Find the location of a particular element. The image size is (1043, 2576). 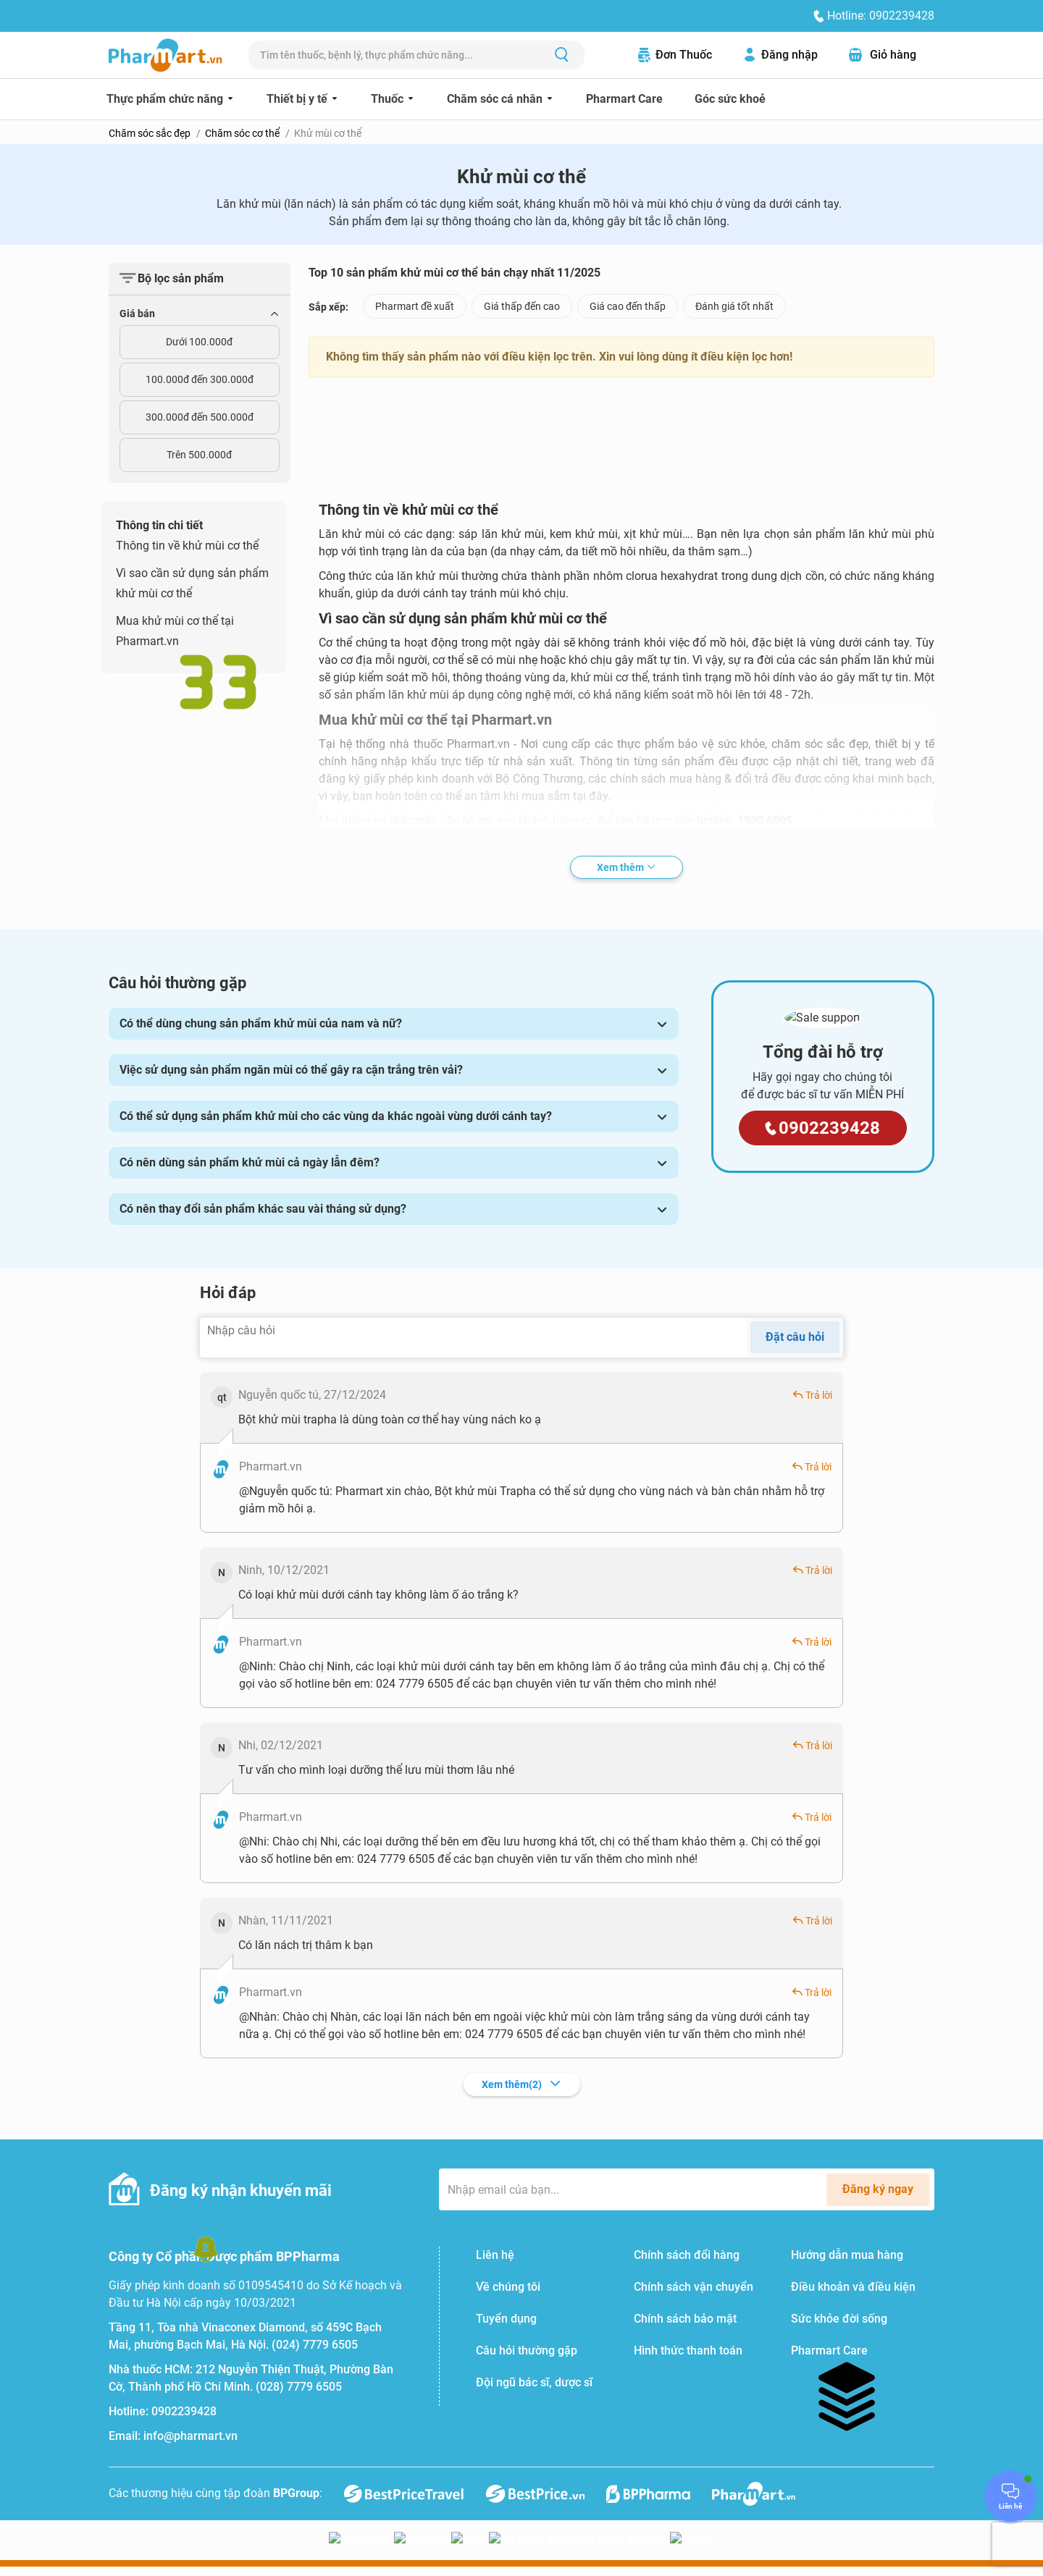

indicates item number 33 in a list or sequence is located at coordinates (218, 682).